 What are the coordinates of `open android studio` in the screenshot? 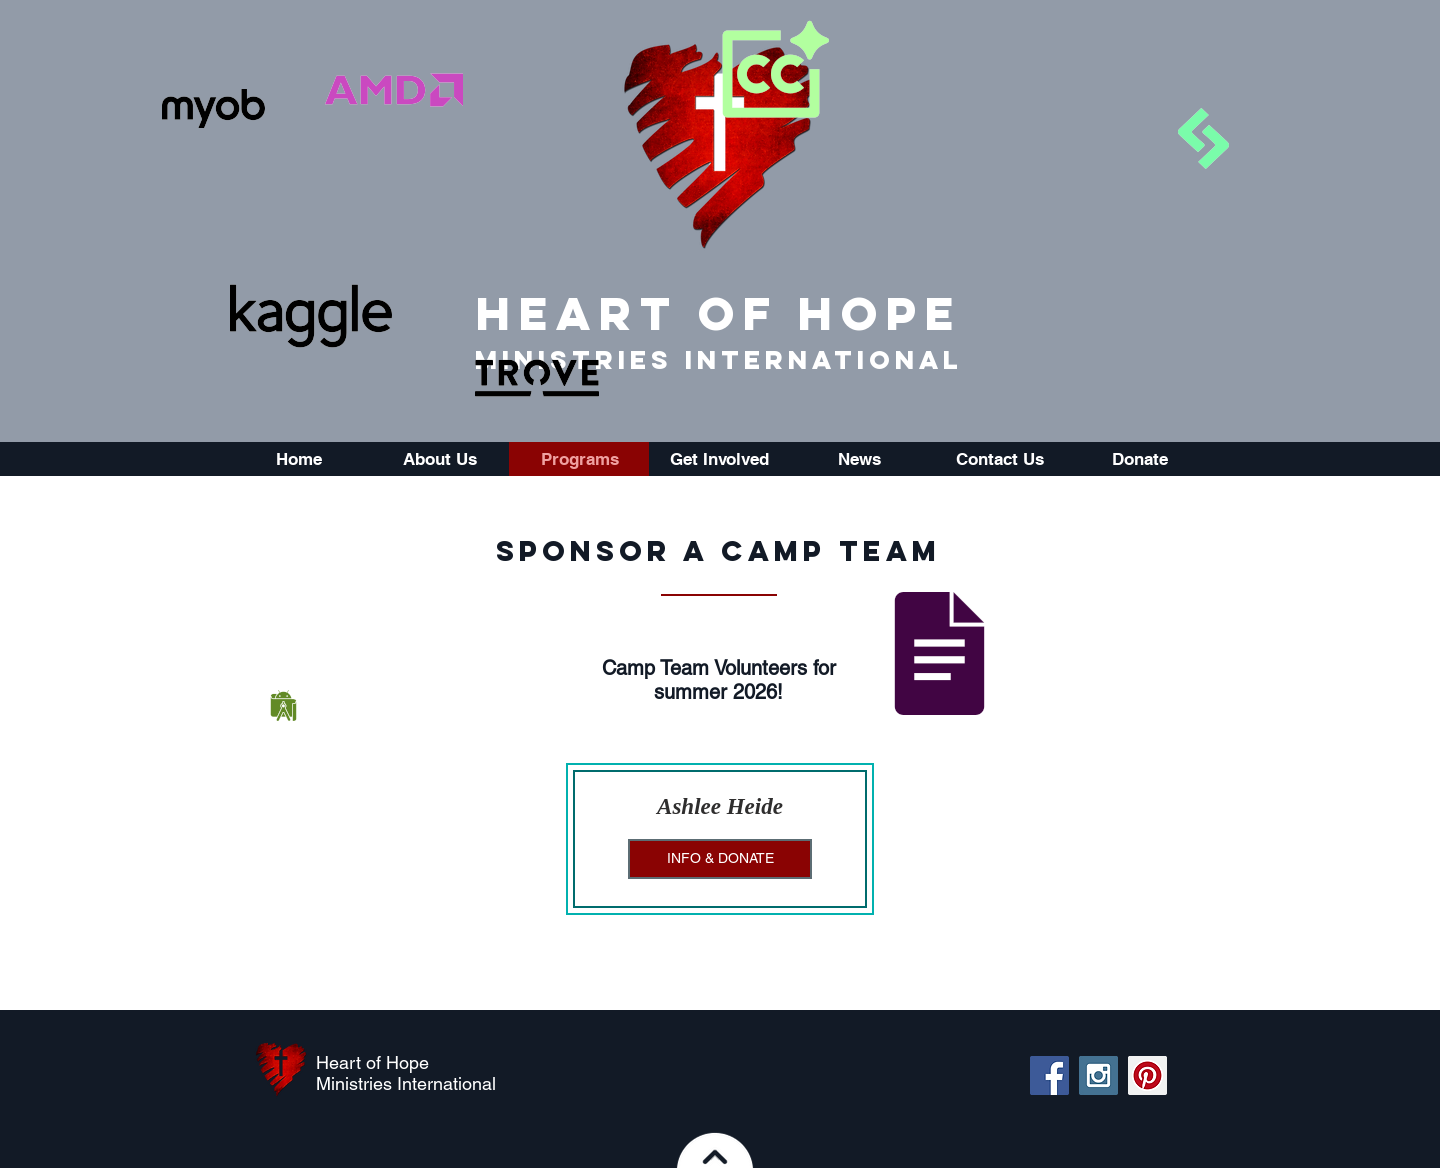 It's located at (283, 705).